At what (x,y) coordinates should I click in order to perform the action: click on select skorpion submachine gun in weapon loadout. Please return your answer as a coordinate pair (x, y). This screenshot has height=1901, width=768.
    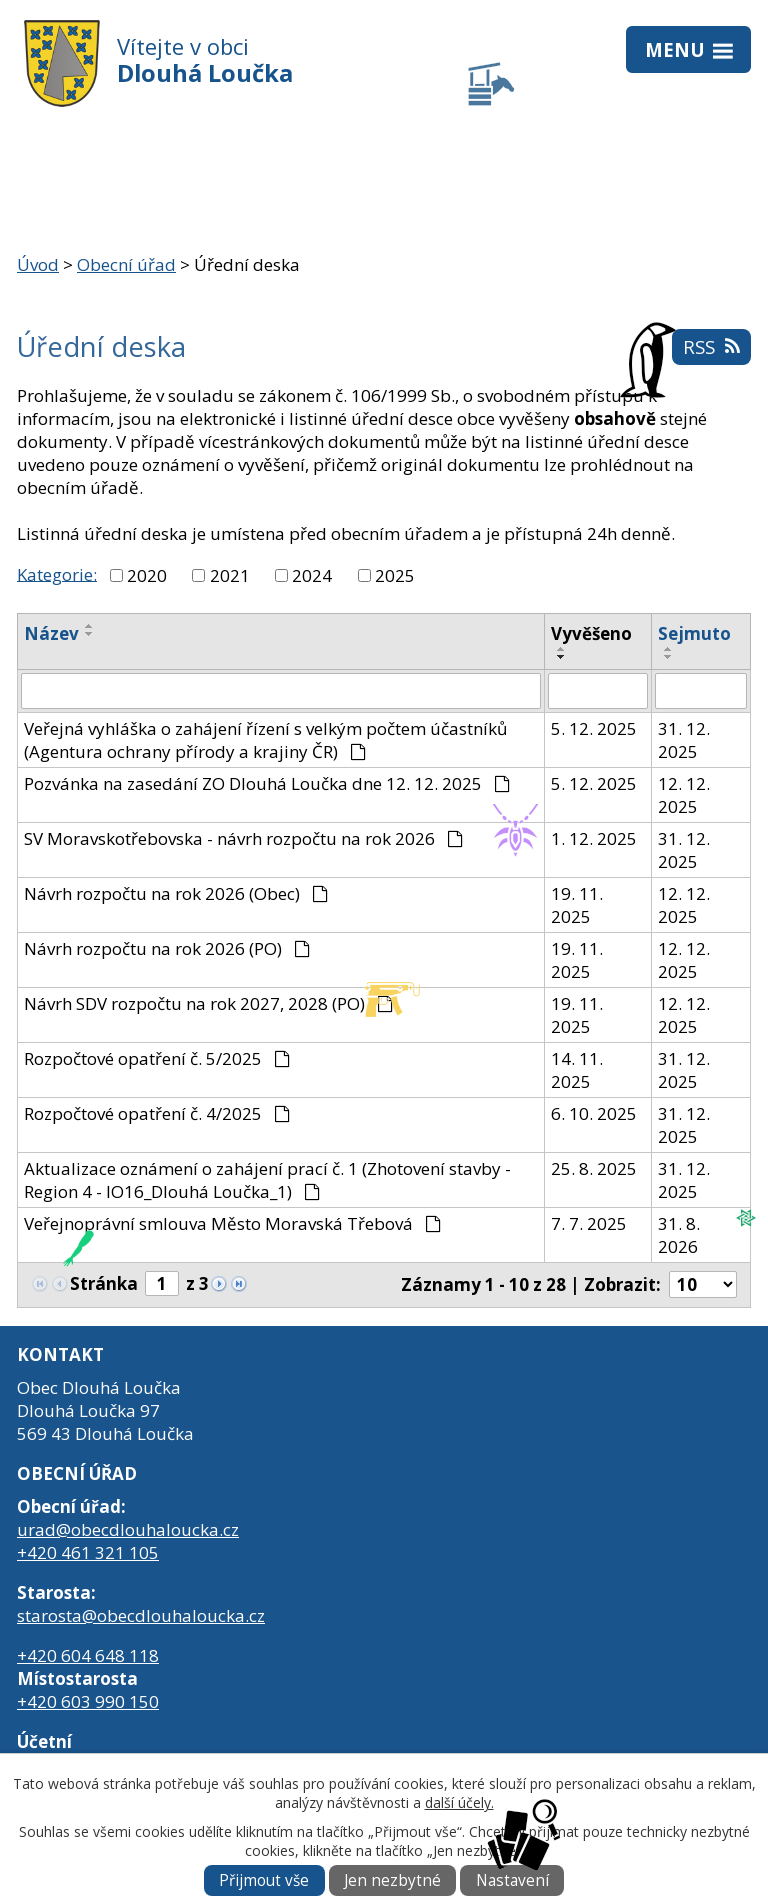
    Looking at the image, I should click on (392, 999).